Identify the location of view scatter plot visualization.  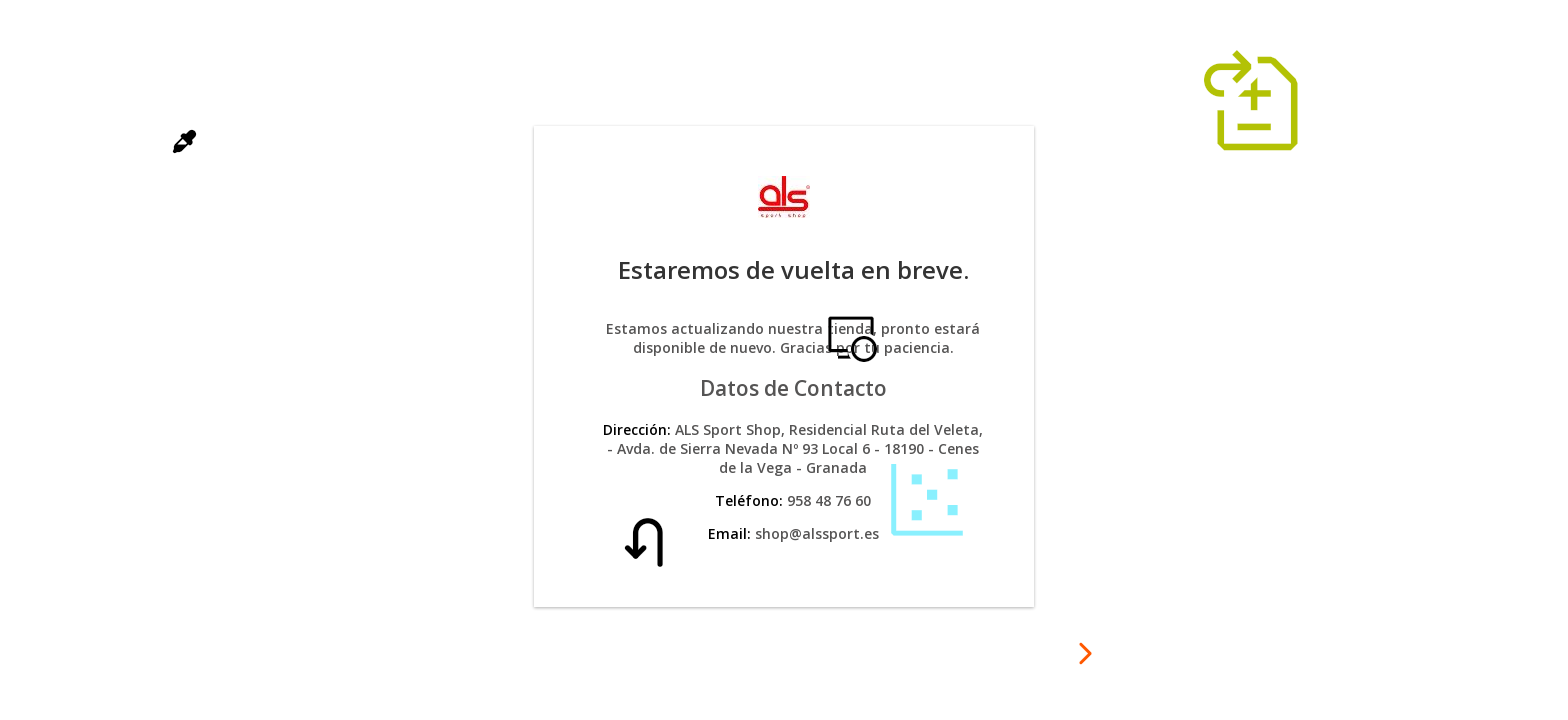
(927, 505).